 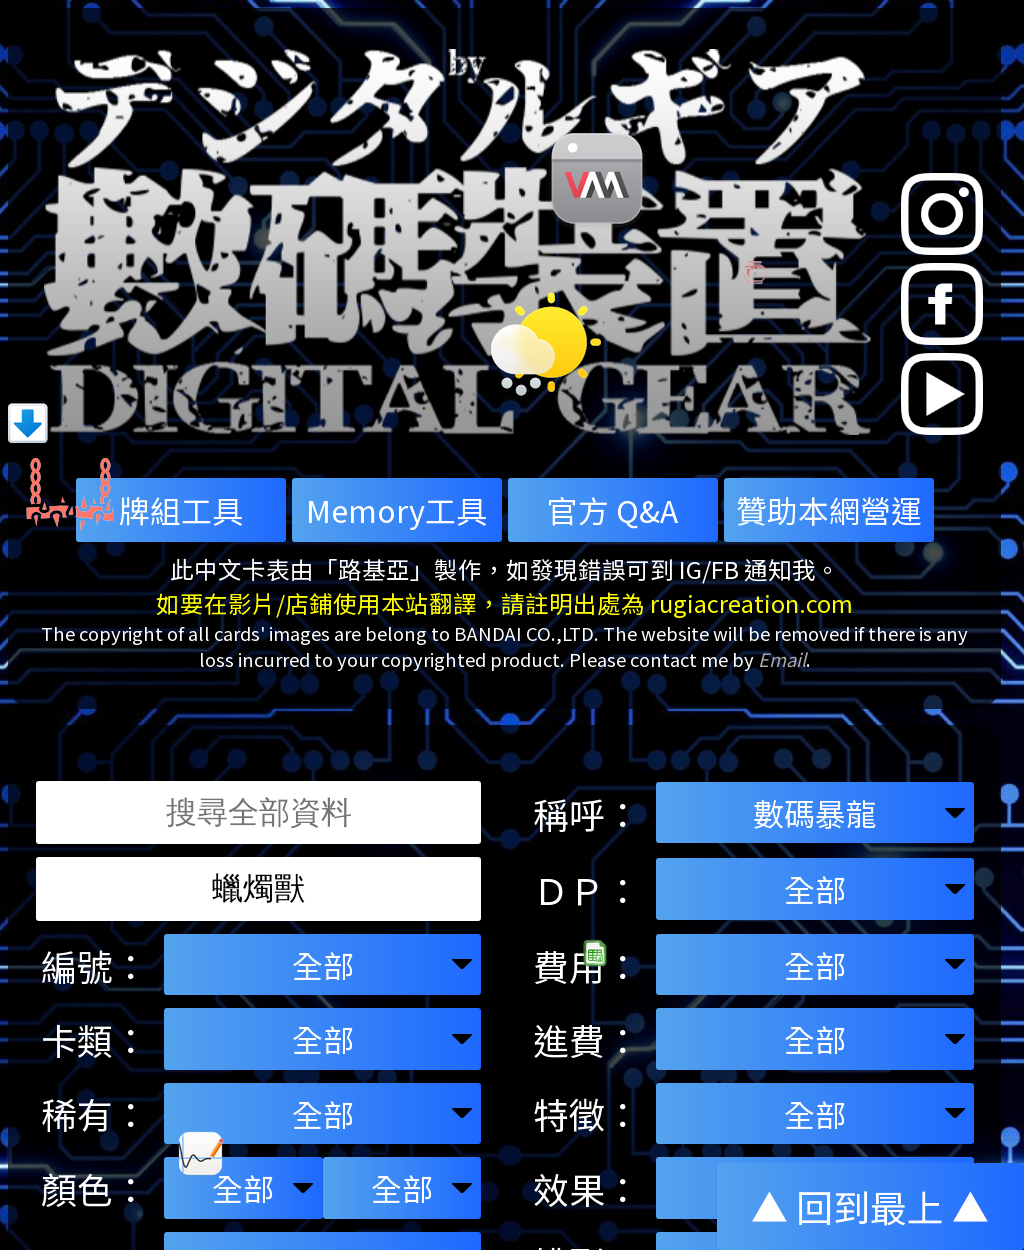 I want to click on indicates scattered snow showers during daytime, so click(x=546, y=344).